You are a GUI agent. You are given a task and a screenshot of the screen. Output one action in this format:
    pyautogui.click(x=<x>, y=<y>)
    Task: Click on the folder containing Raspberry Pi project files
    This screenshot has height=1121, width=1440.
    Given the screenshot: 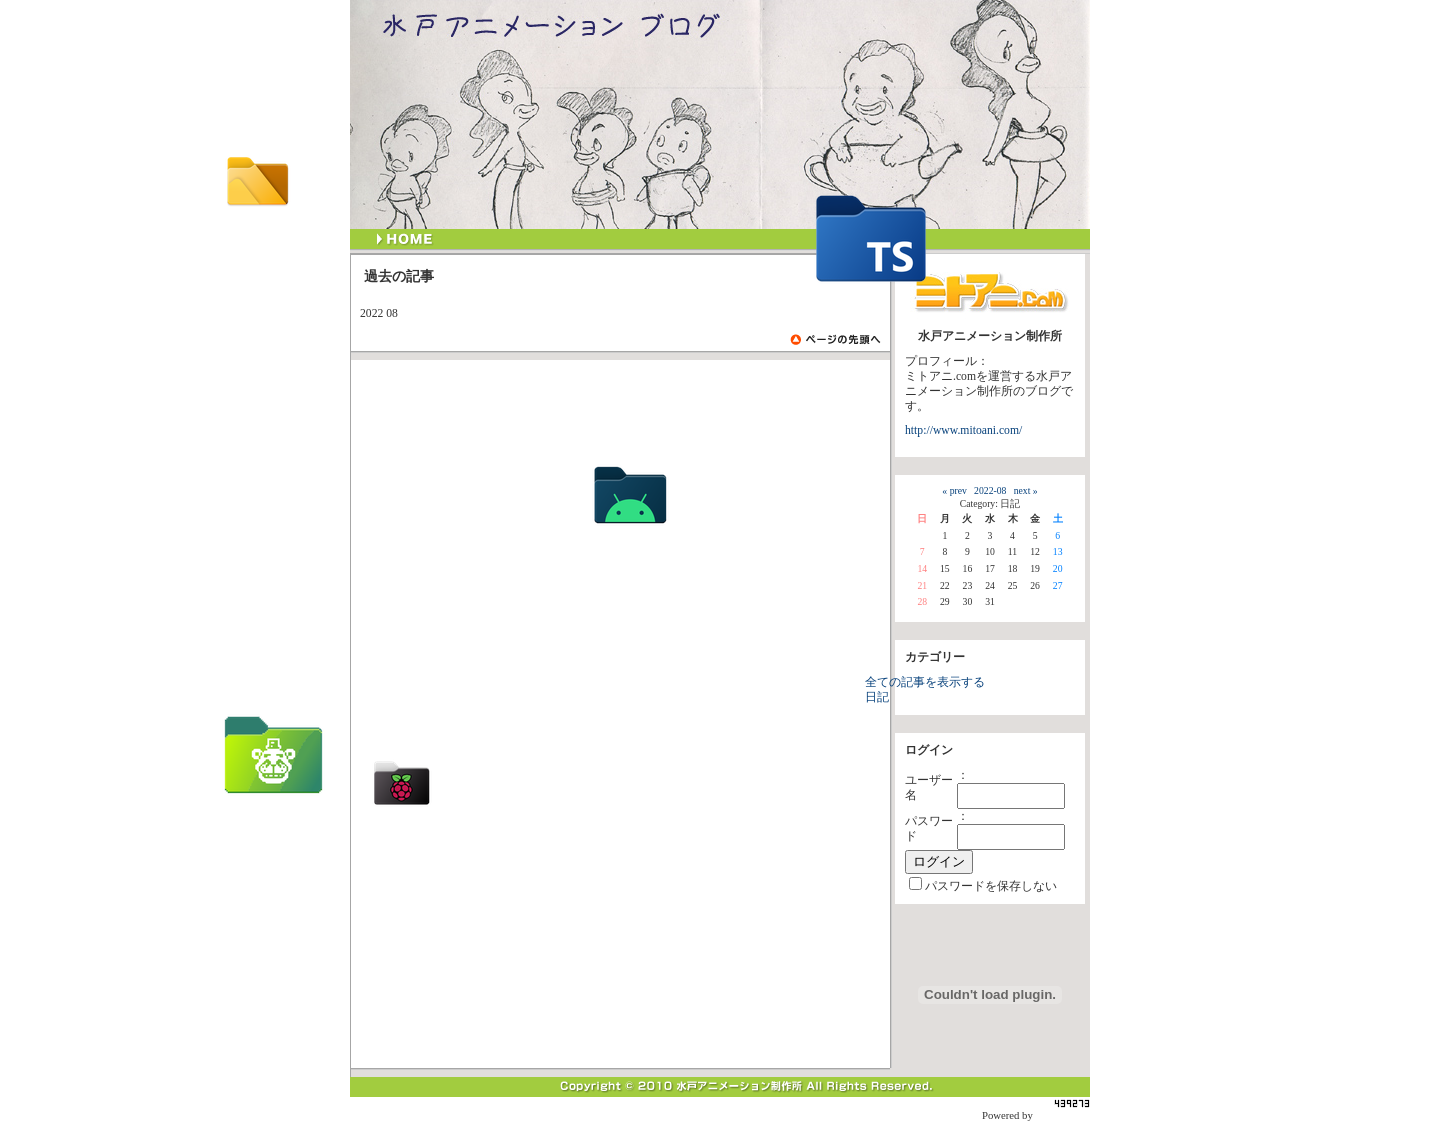 What is the action you would take?
    pyautogui.click(x=401, y=784)
    